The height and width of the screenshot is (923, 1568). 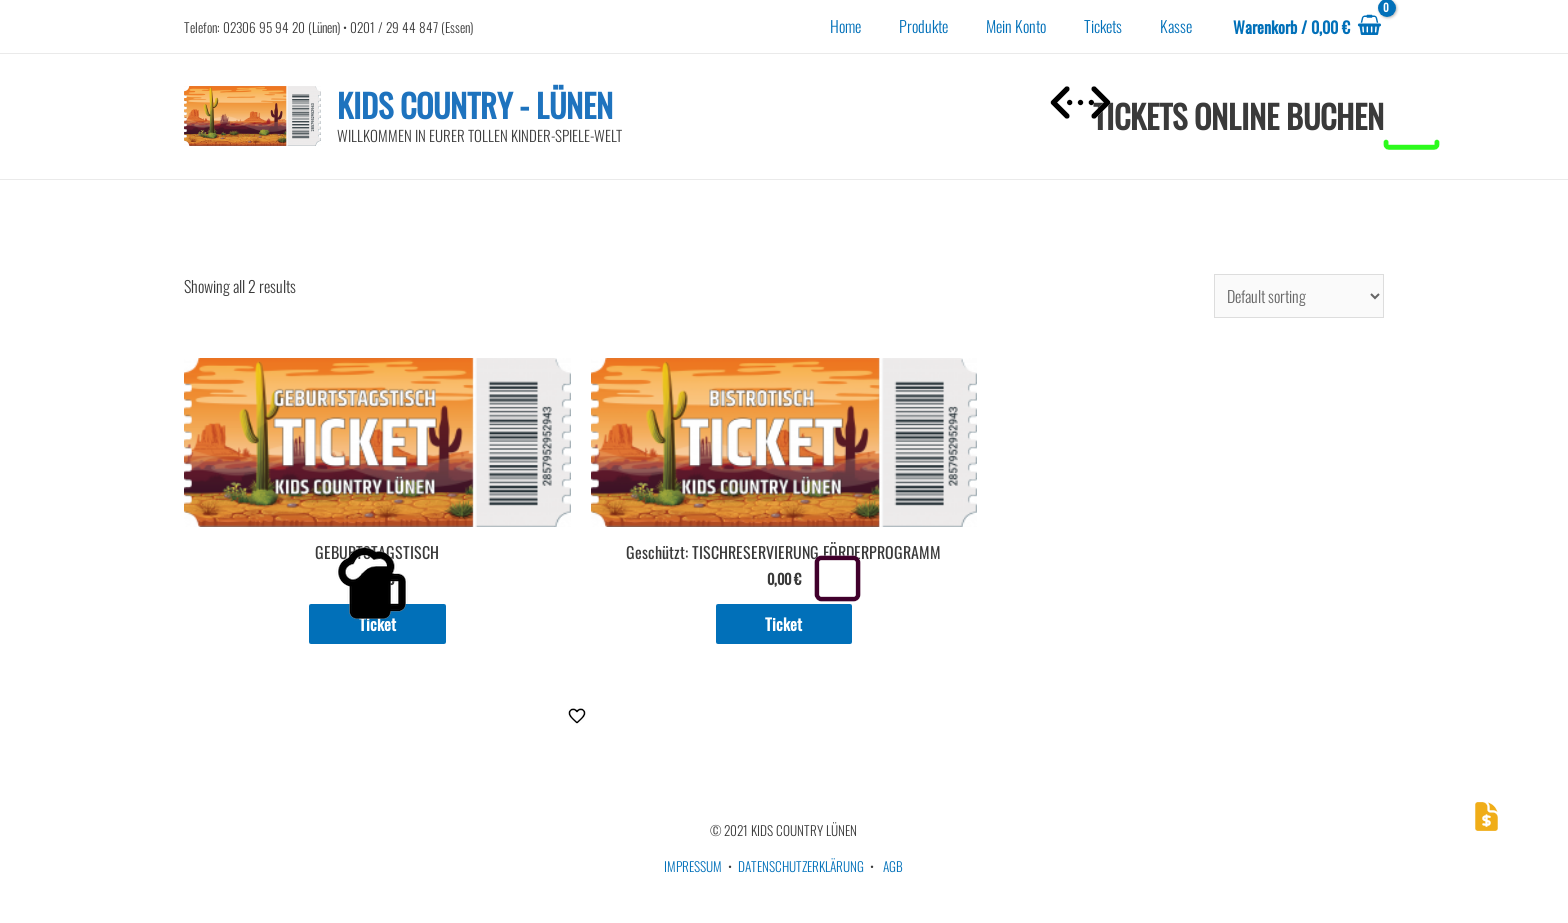 What do you see at coordinates (1486, 816) in the screenshot?
I see `view financial document or invoice` at bounding box center [1486, 816].